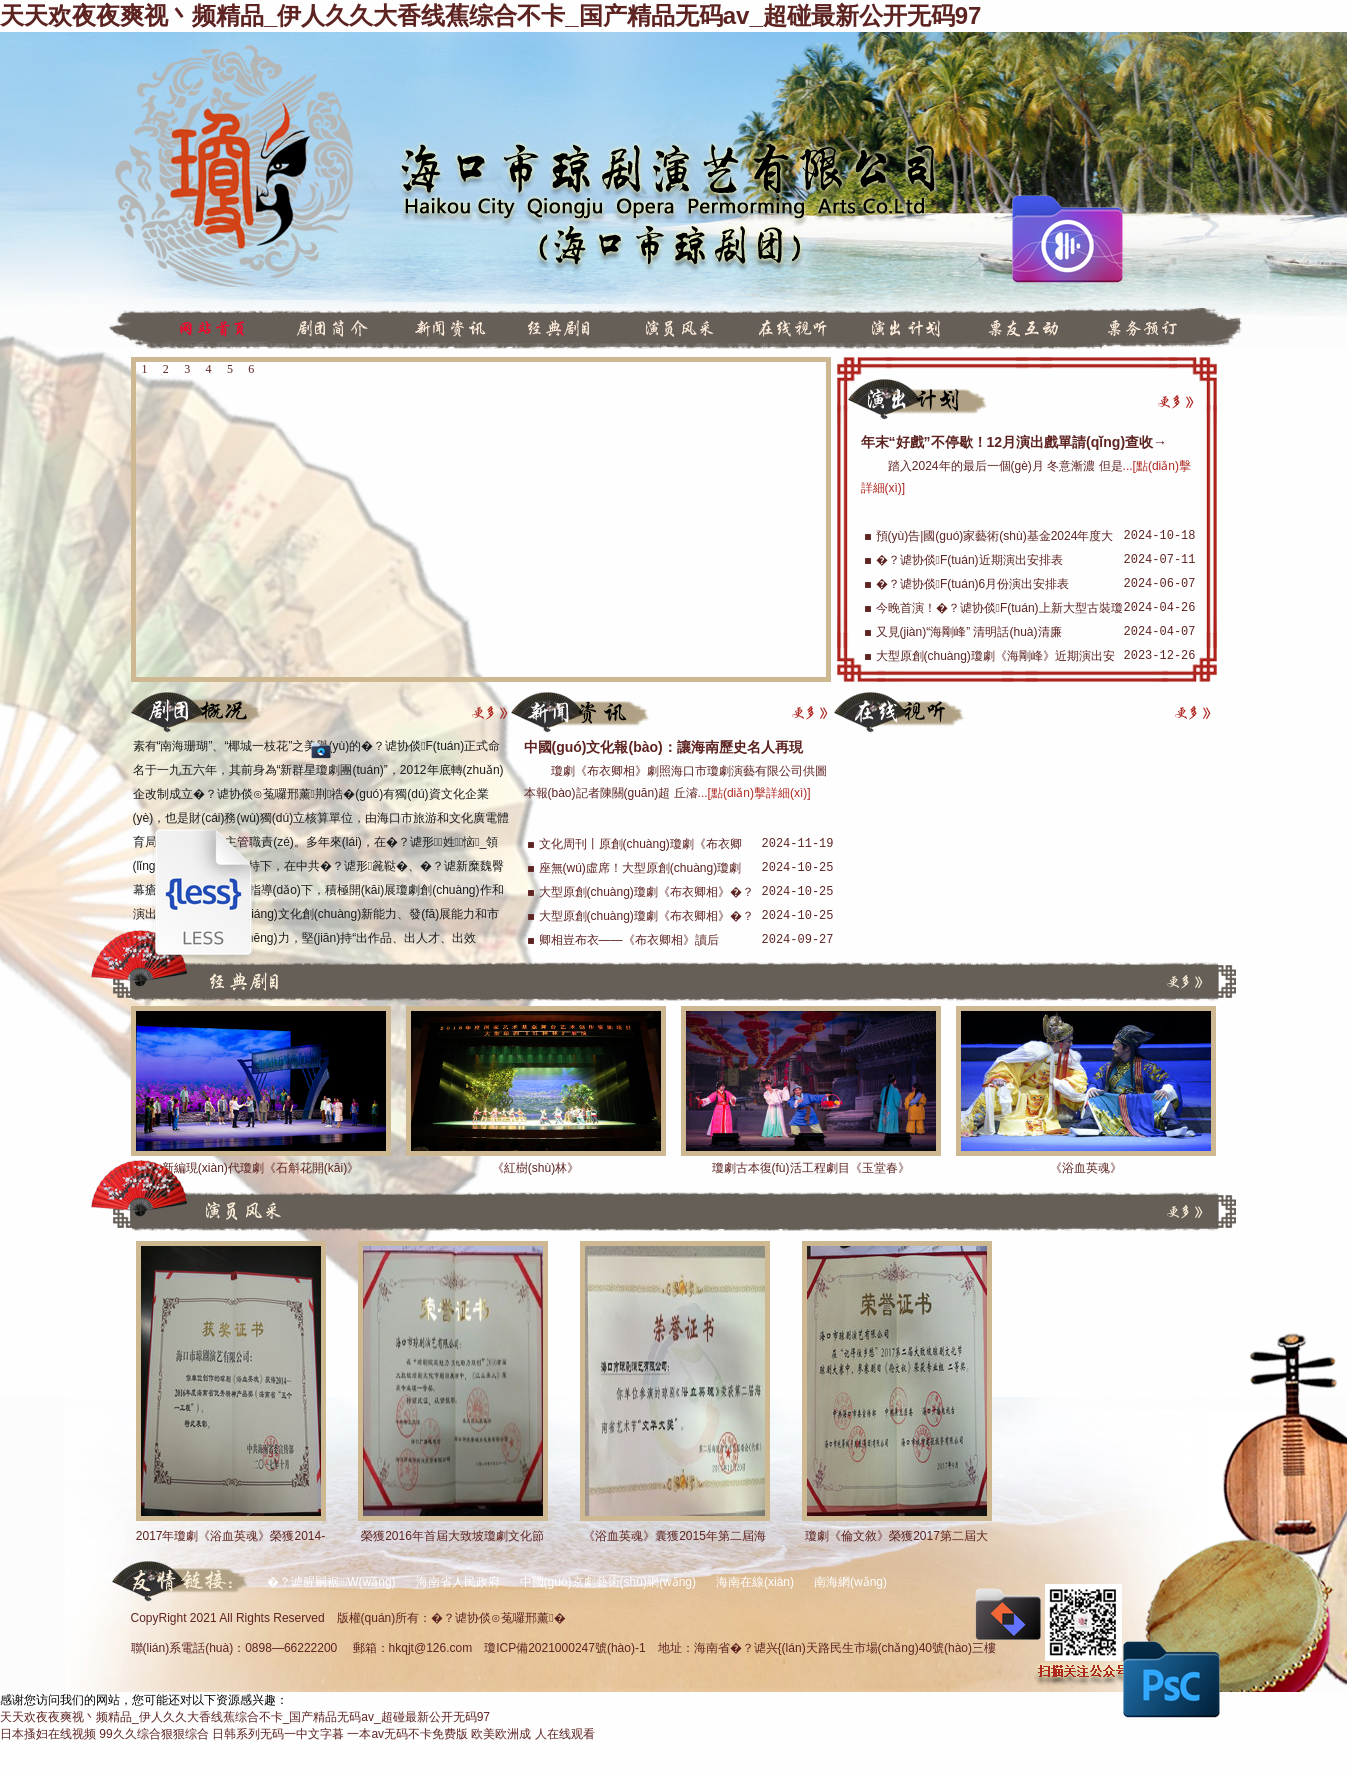 The height and width of the screenshot is (1775, 1347). I want to click on open folder containing adobe photoshop classic files, so click(1171, 1682).